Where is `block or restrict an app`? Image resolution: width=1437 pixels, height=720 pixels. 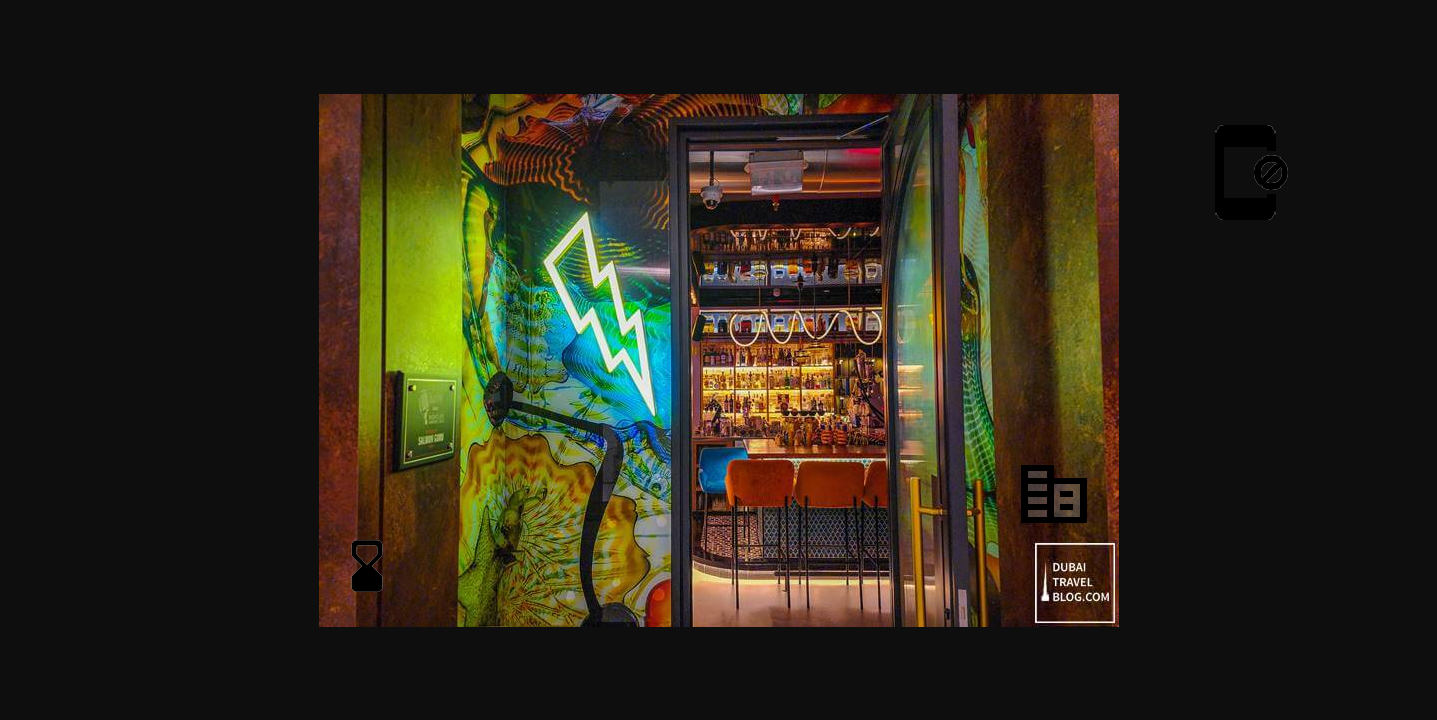 block or restrict an app is located at coordinates (1245, 172).